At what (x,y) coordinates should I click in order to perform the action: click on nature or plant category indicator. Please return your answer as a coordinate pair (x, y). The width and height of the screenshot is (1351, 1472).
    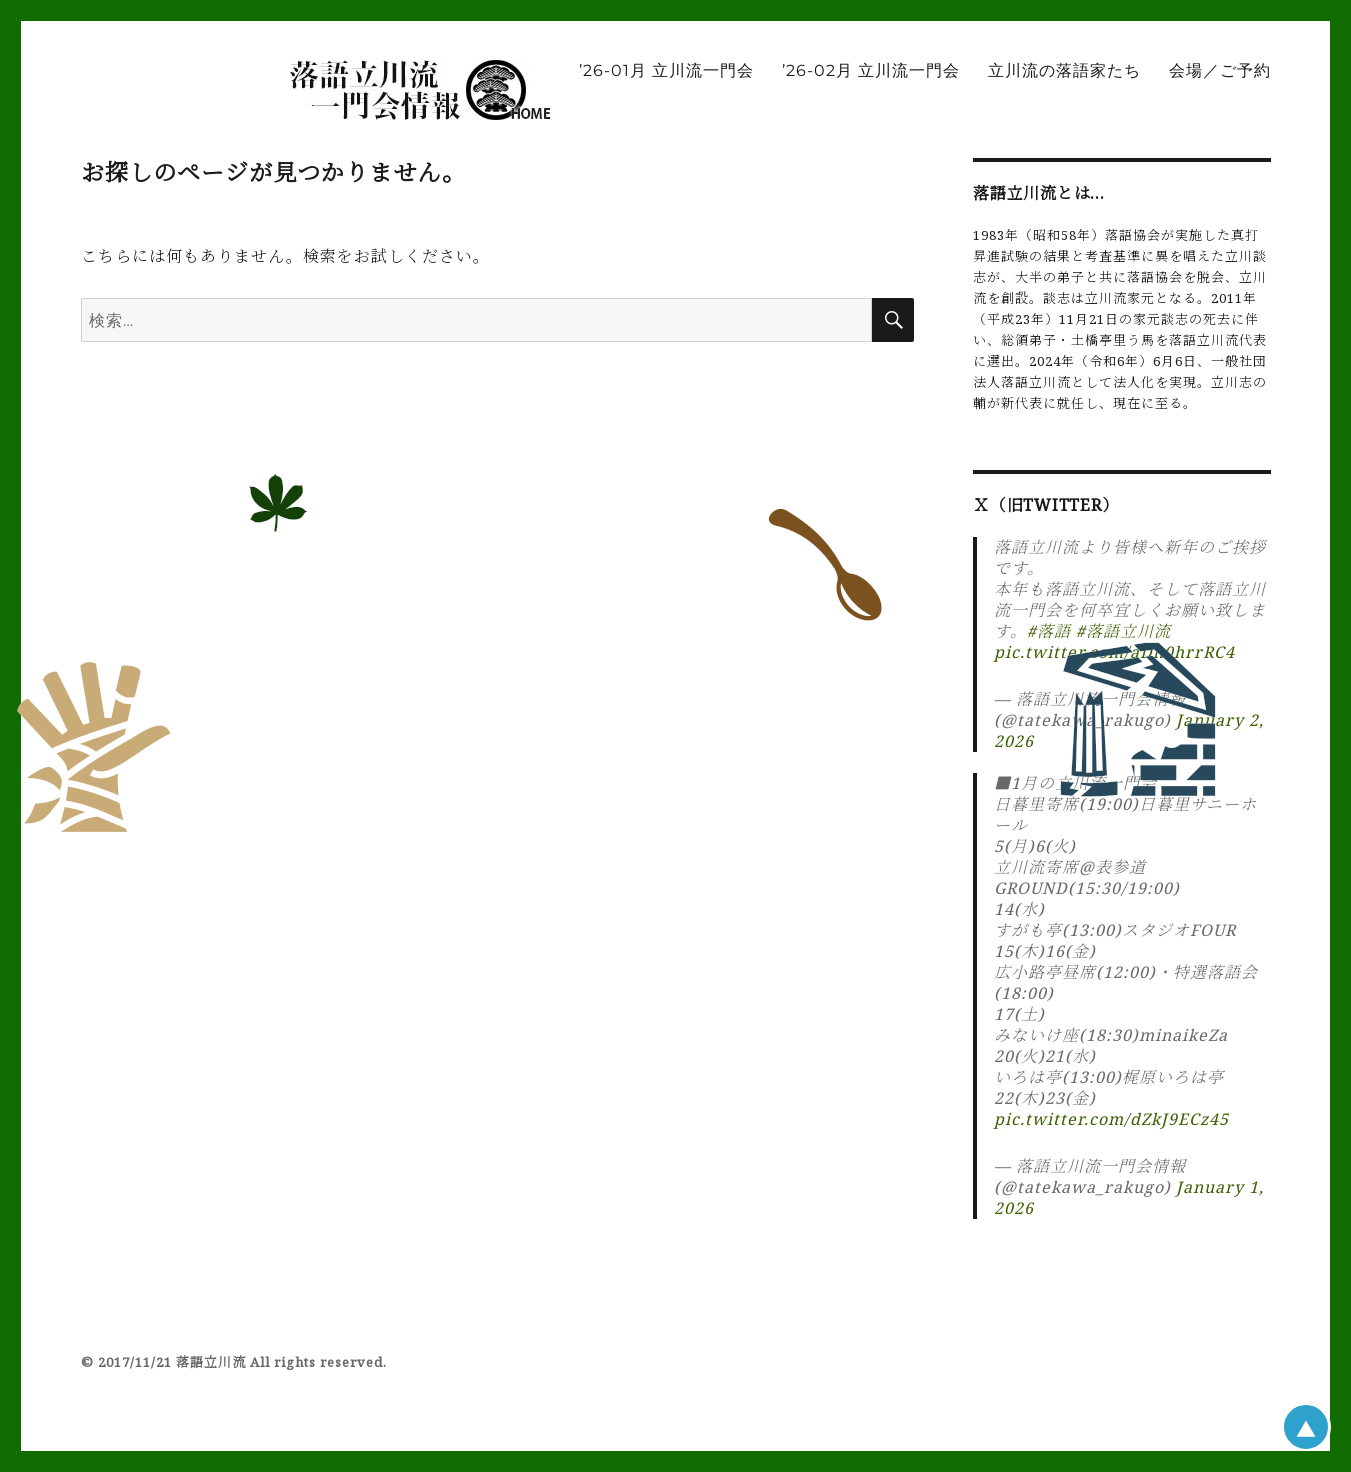
    Looking at the image, I should click on (278, 502).